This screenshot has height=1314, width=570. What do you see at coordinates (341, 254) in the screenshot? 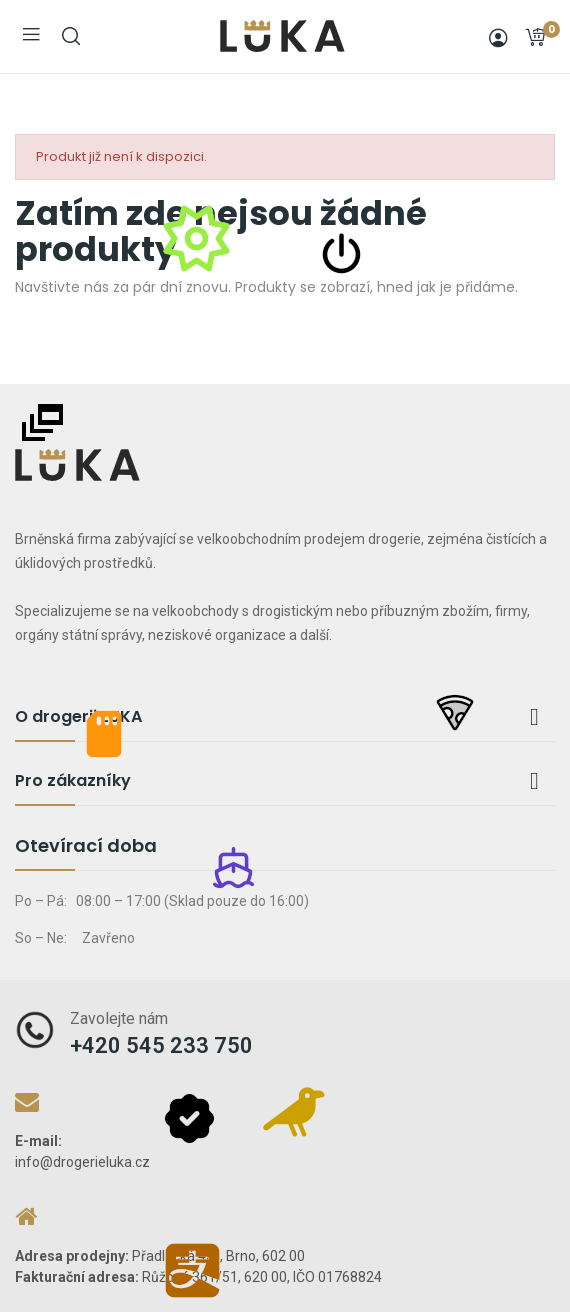
I see `turn off or shut down the device` at bounding box center [341, 254].